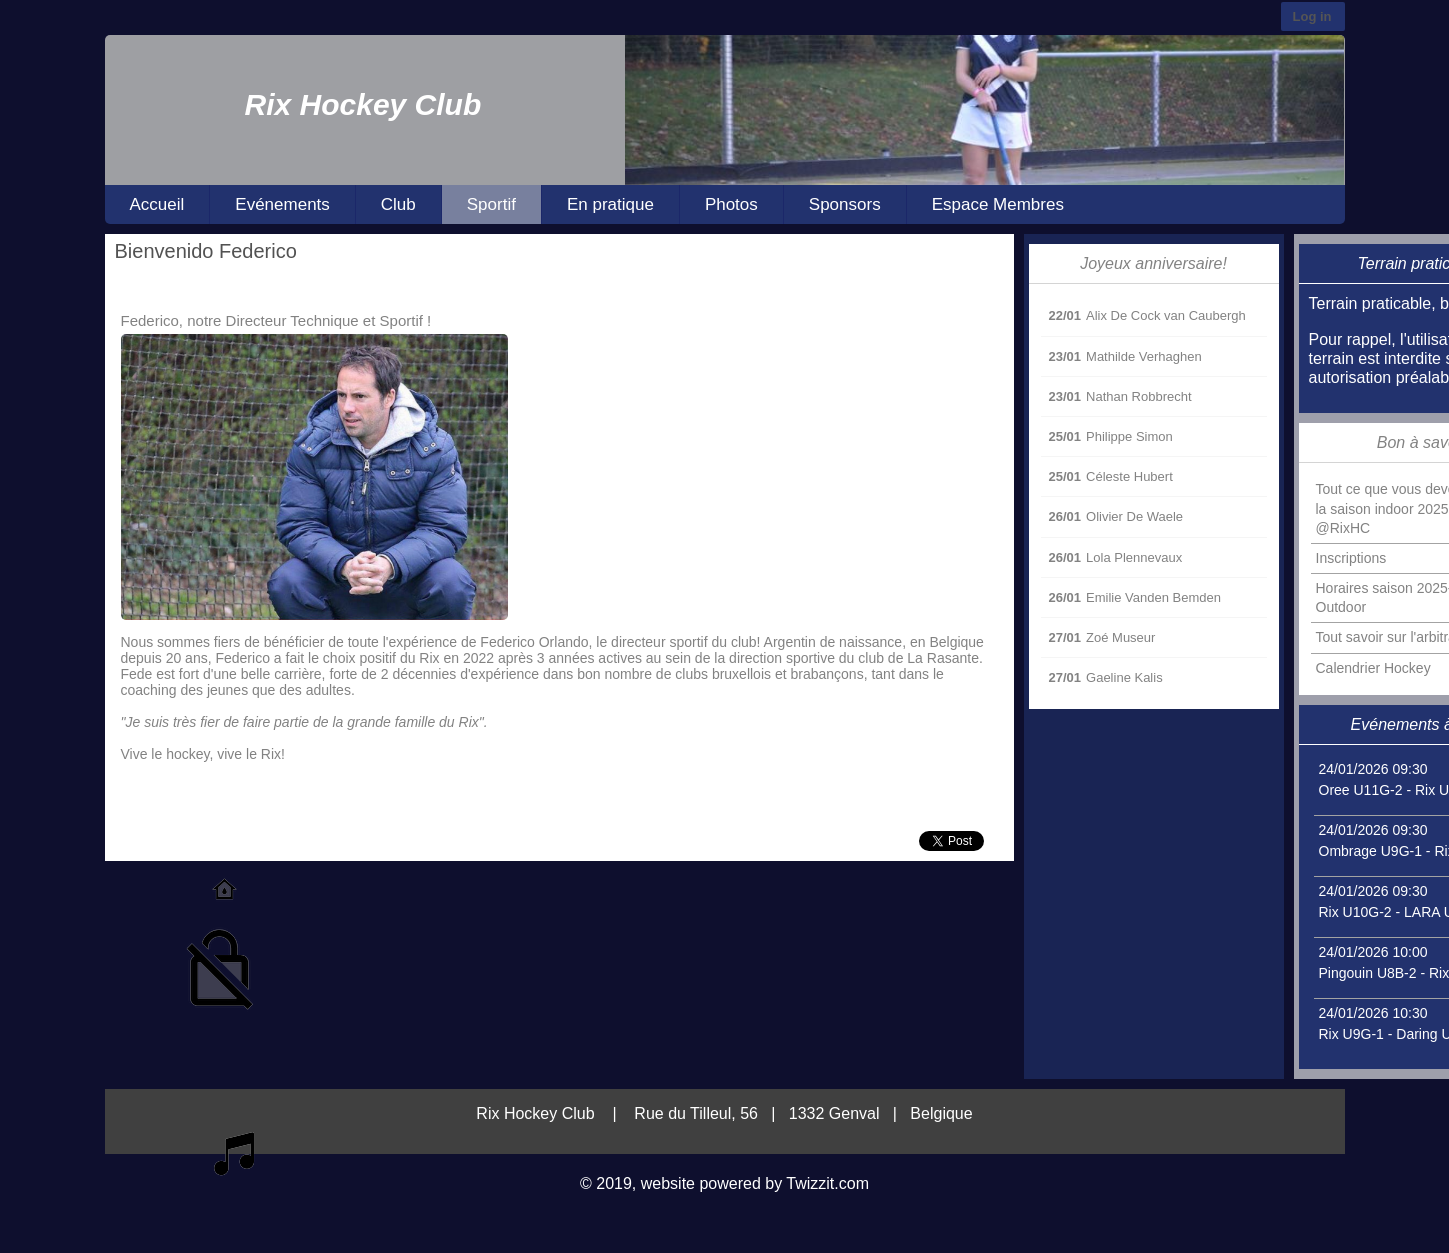 This screenshot has height=1253, width=1449. Describe the element at coordinates (236, 1154) in the screenshot. I see `access music or audio library` at that location.